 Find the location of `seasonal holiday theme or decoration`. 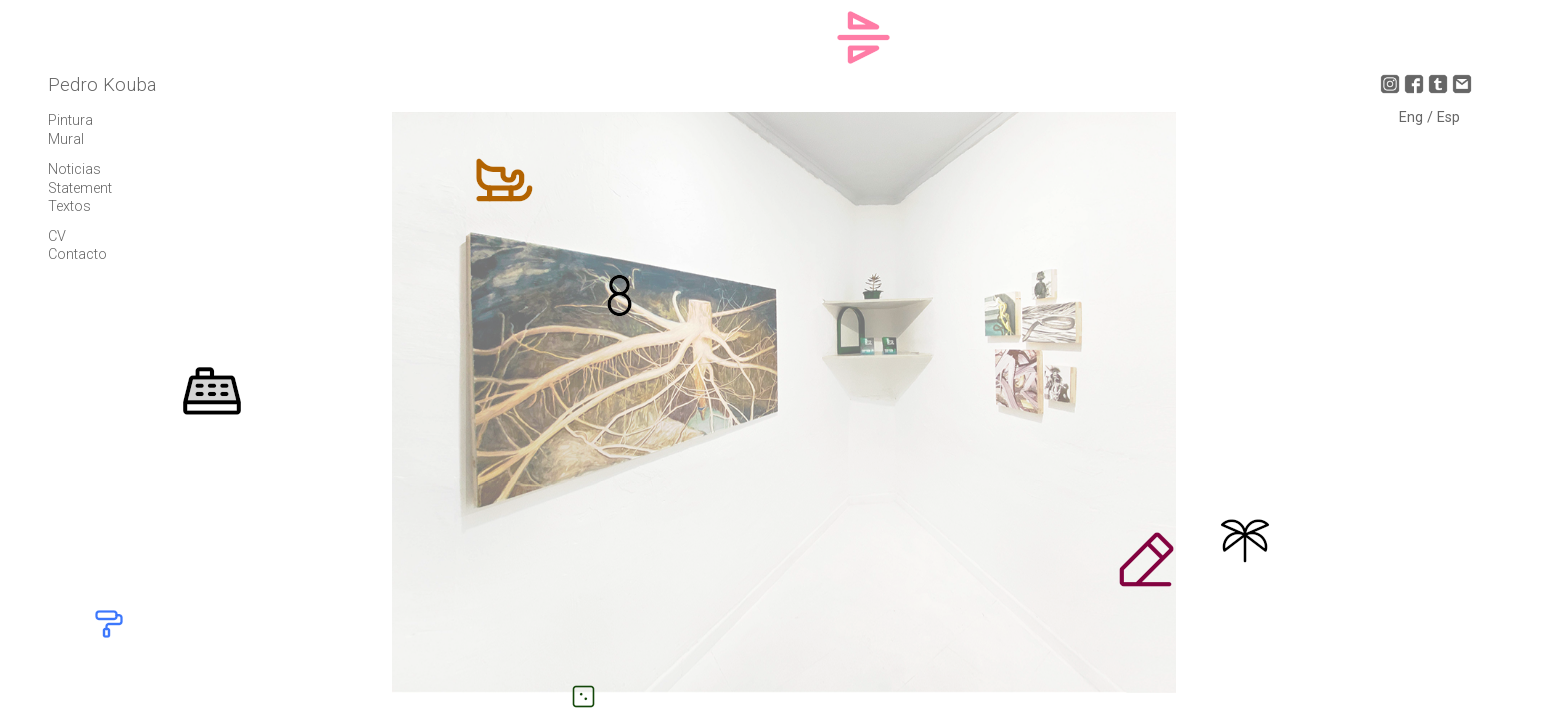

seasonal holiday theme or decoration is located at coordinates (503, 180).